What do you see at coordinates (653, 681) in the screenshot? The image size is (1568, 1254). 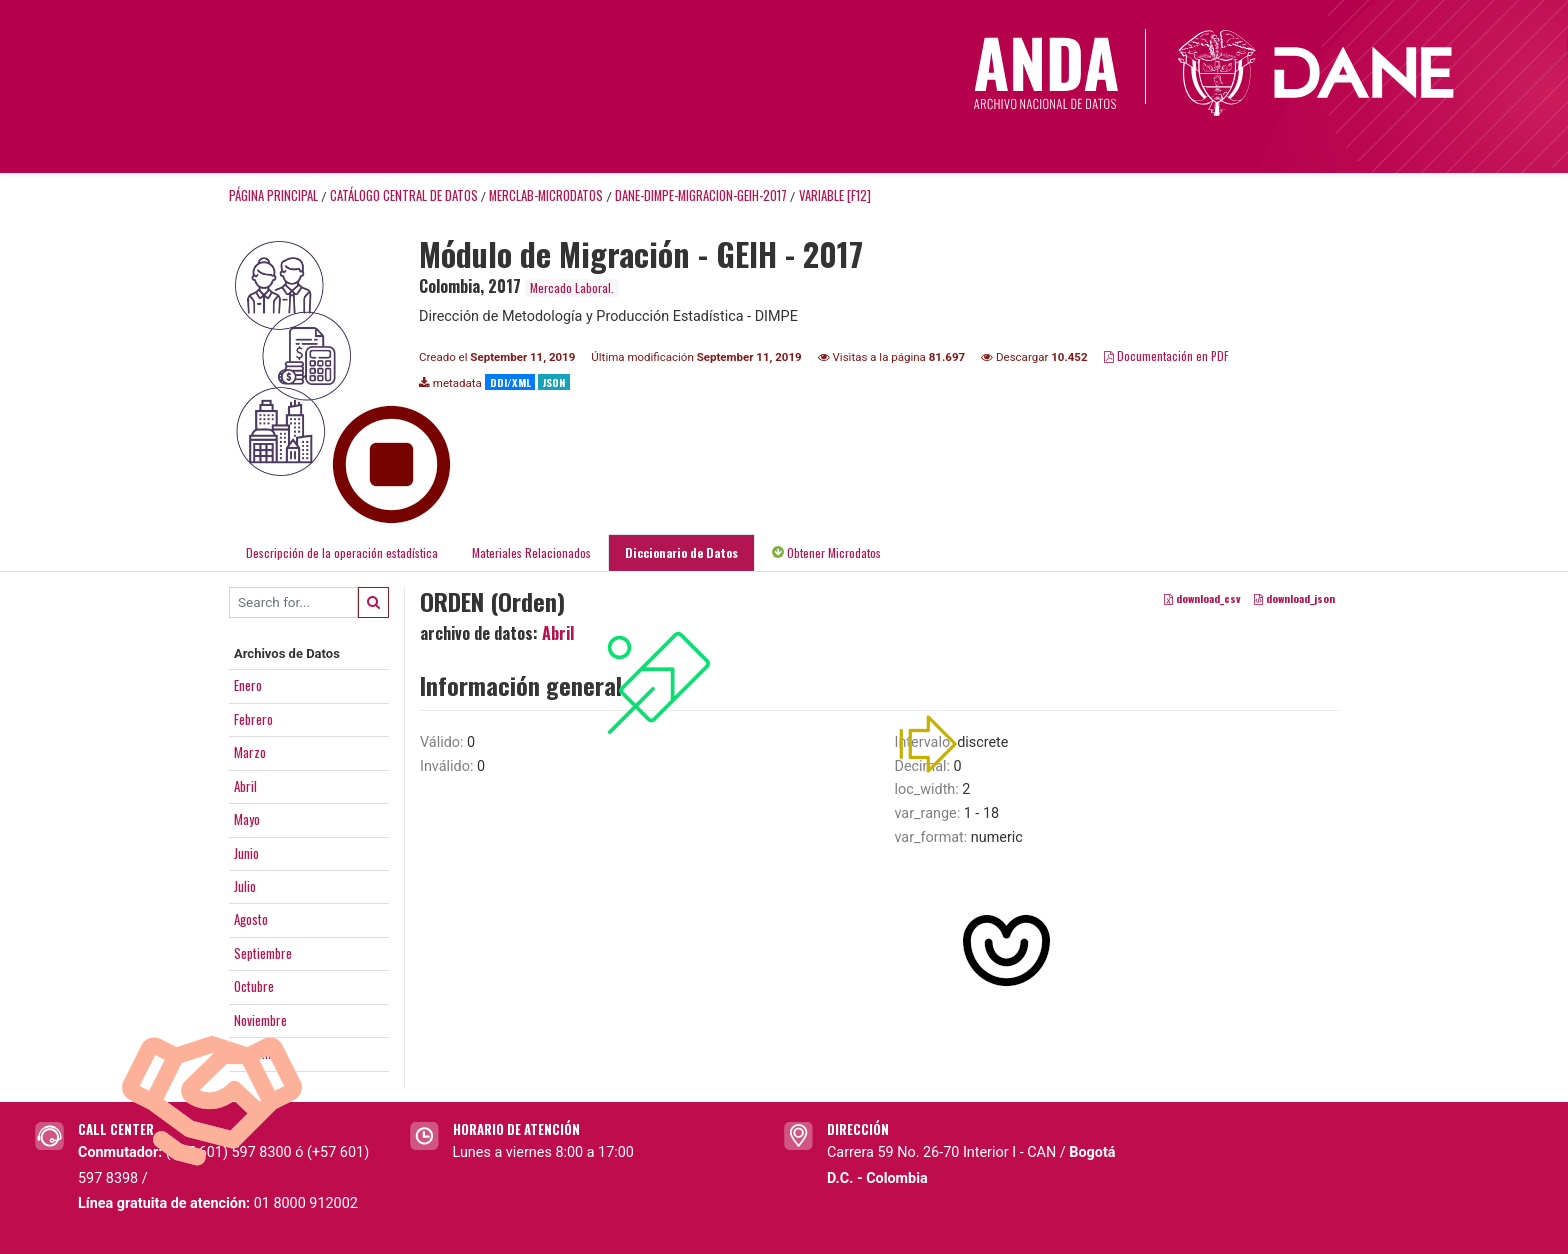 I see `cricket sport or game category` at bounding box center [653, 681].